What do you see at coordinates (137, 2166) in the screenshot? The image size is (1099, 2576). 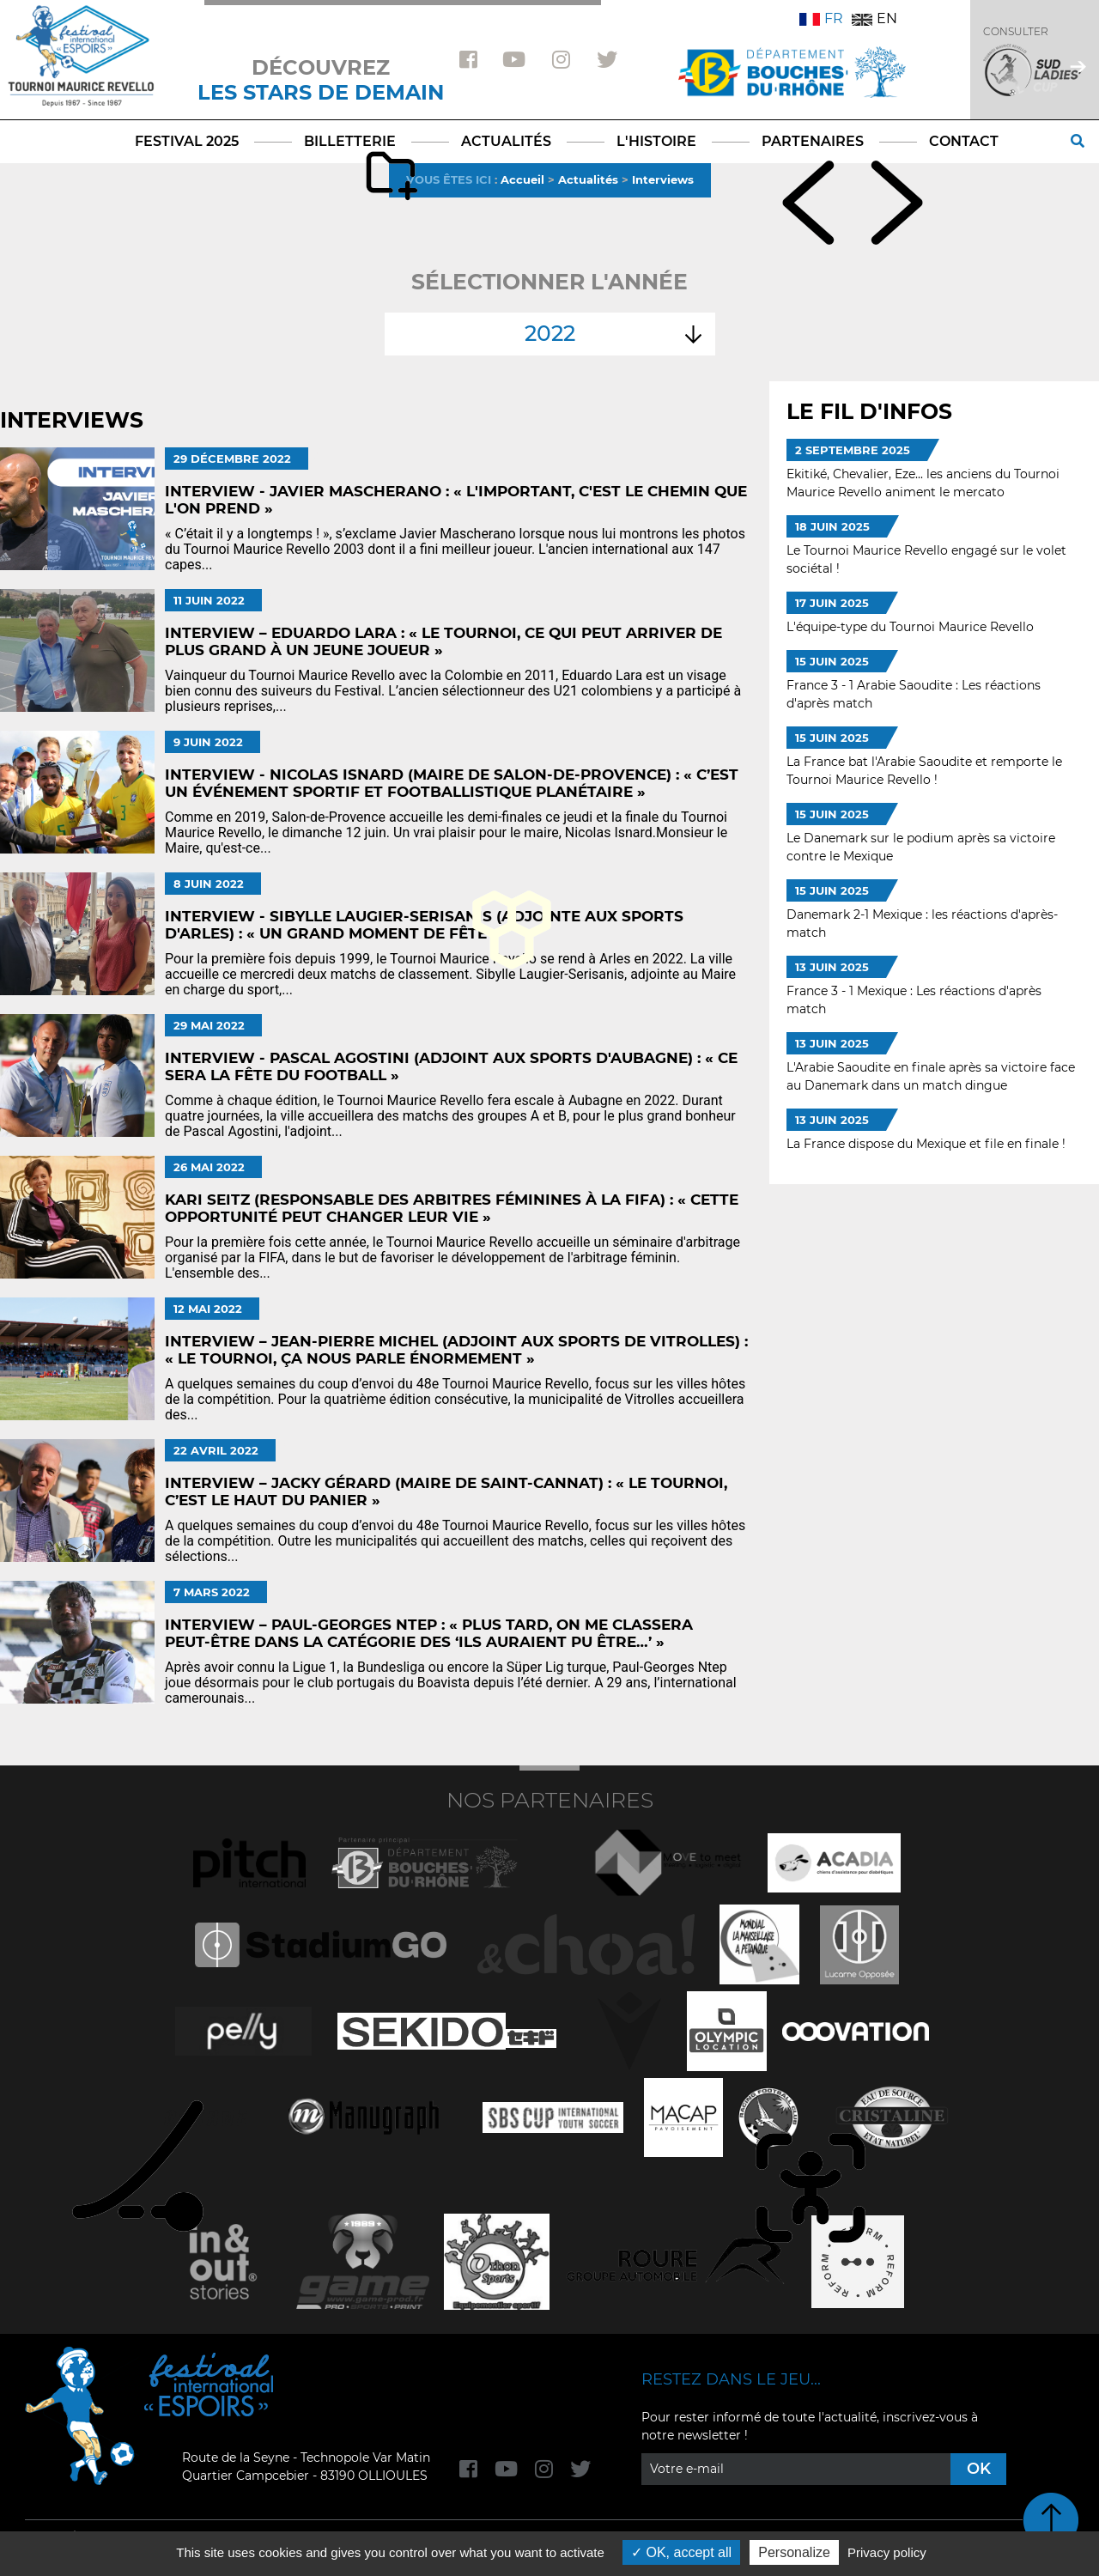 I see `adjust ease-in animation curve` at bounding box center [137, 2166].